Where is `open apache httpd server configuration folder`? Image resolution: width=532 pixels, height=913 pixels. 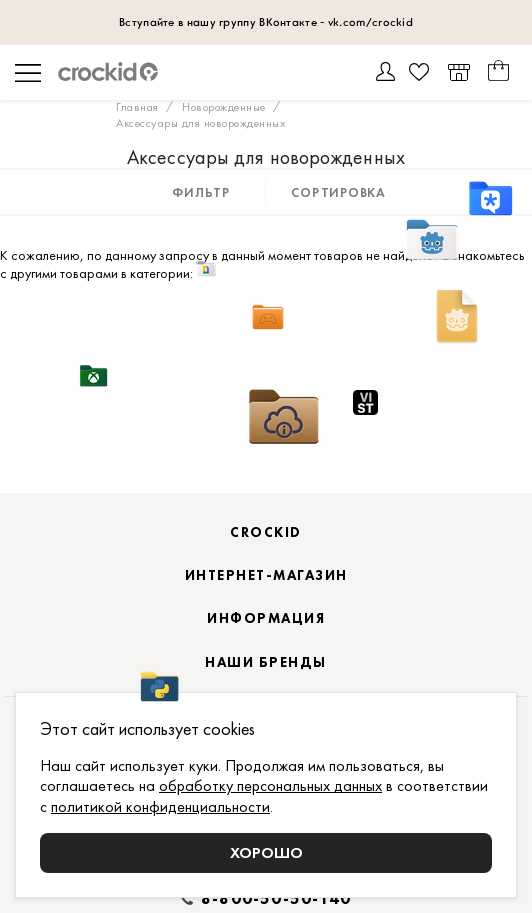 open apache httpd server configuration folder is located at coordinates (283, 418).